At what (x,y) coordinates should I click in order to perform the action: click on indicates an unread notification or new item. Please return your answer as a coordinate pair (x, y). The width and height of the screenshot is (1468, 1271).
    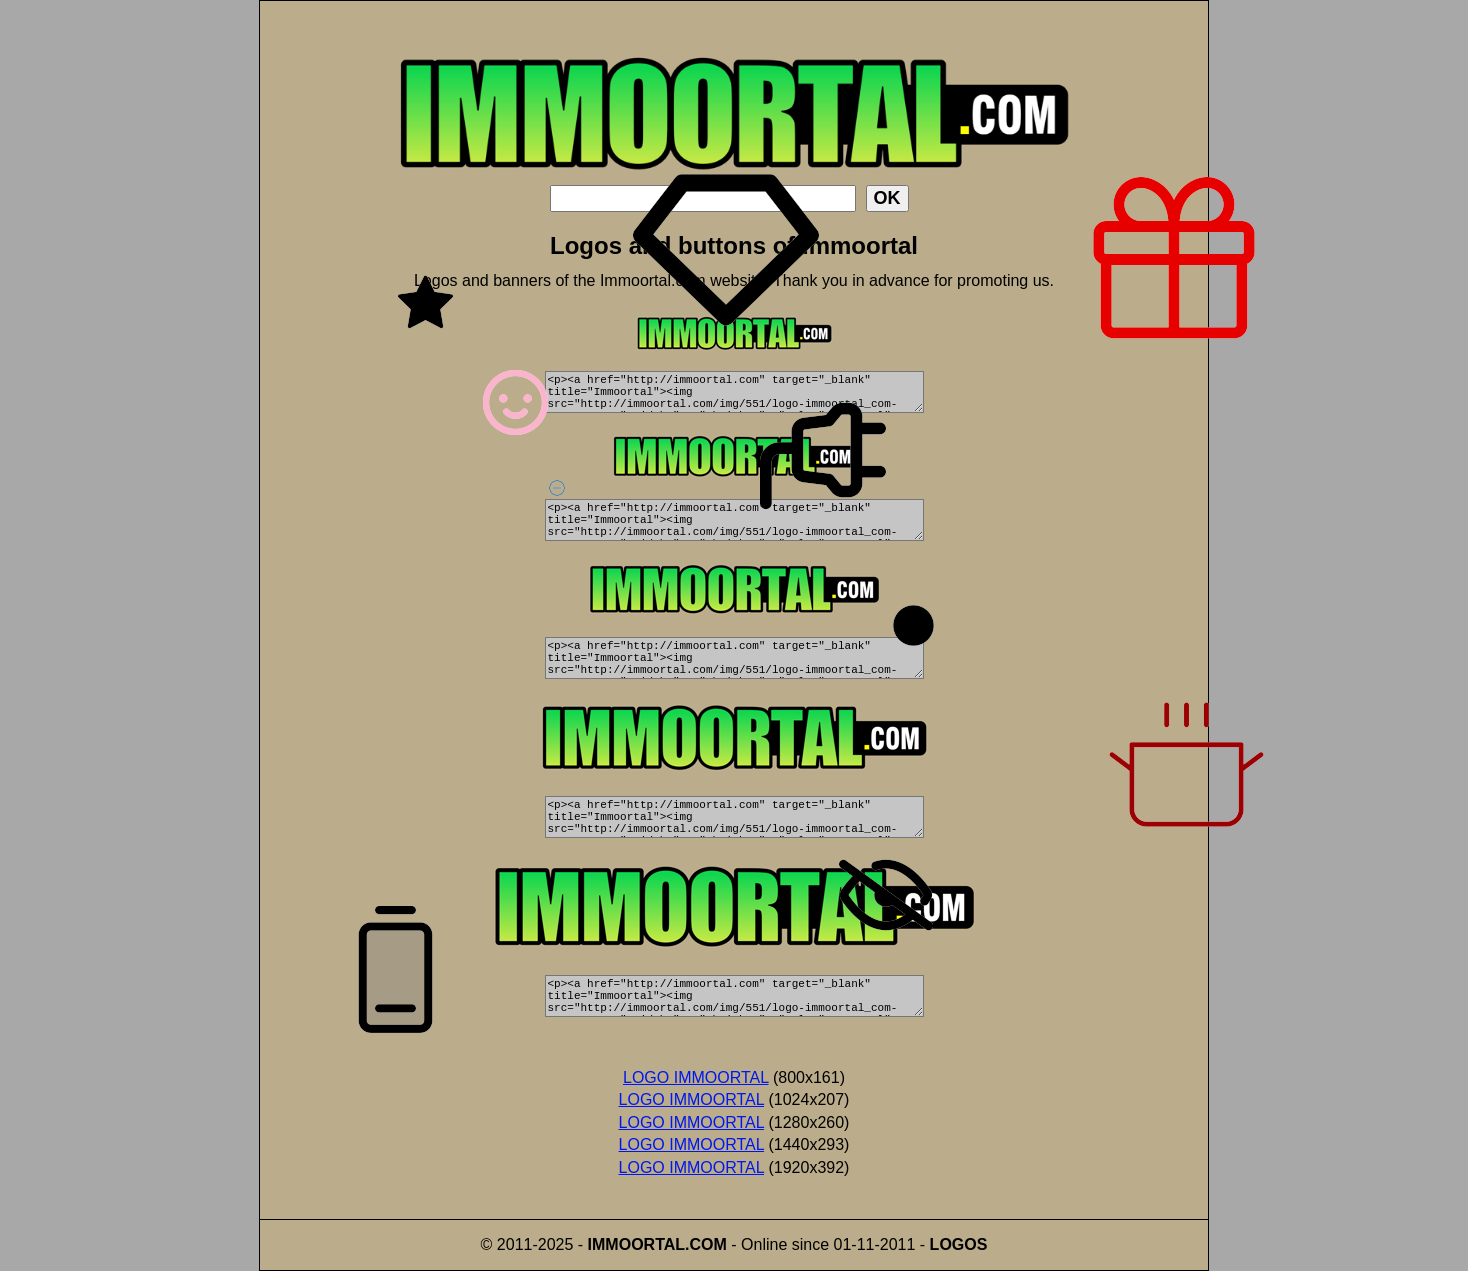
    Looking at the image, I should click on (913, 625).